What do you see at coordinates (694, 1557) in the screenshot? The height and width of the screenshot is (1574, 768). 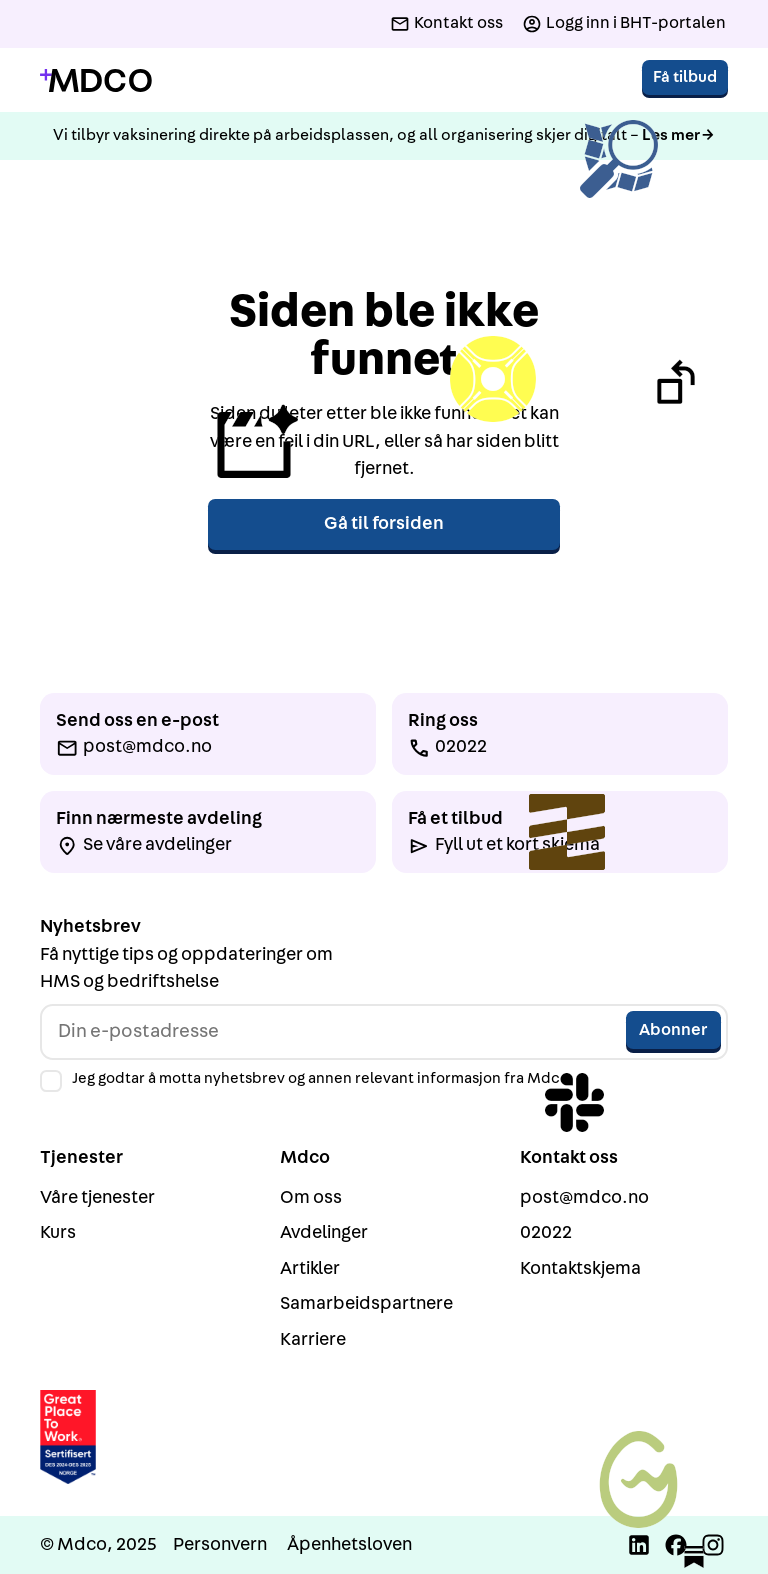 I see `open the Substack app` at bounding box center [694, 1557].